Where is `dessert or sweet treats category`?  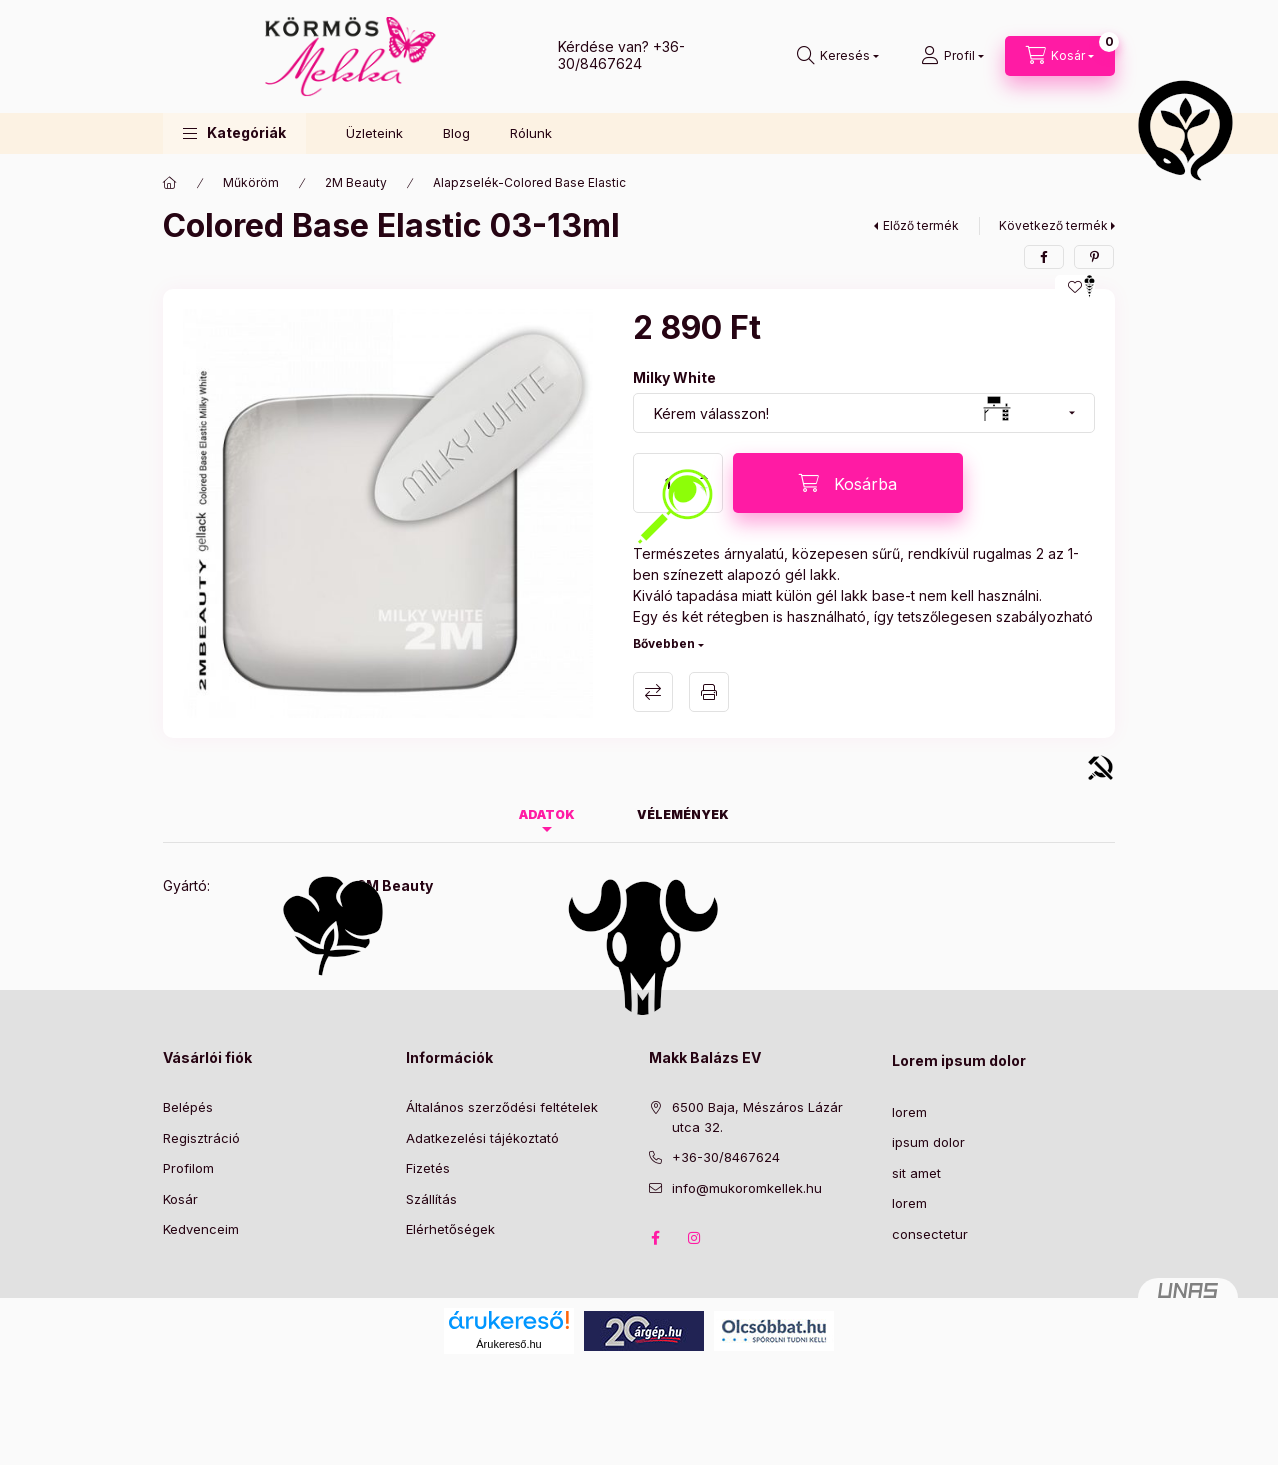
dessert or sweet treats category is located at coordinates (1089, 286).